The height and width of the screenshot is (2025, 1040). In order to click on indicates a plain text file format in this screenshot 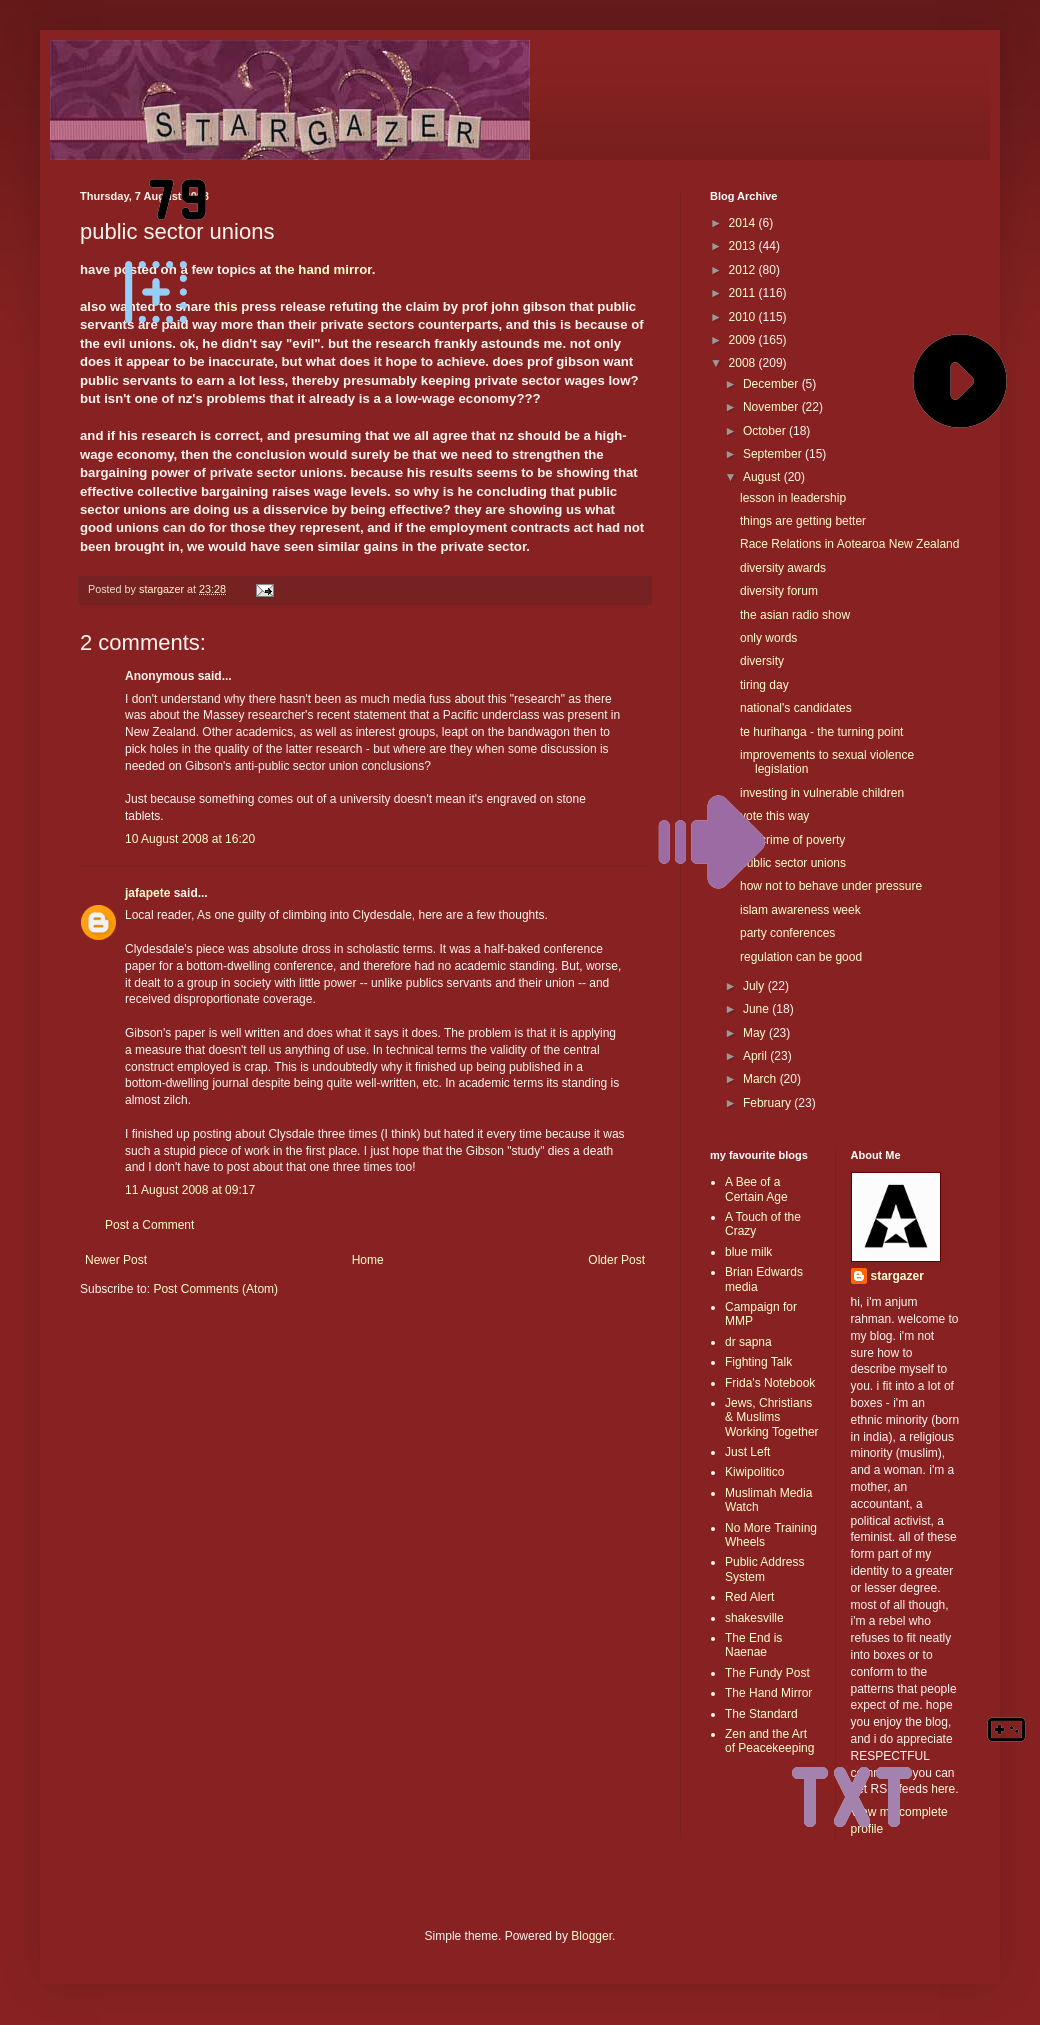, I will do `click(852, 1797)`.